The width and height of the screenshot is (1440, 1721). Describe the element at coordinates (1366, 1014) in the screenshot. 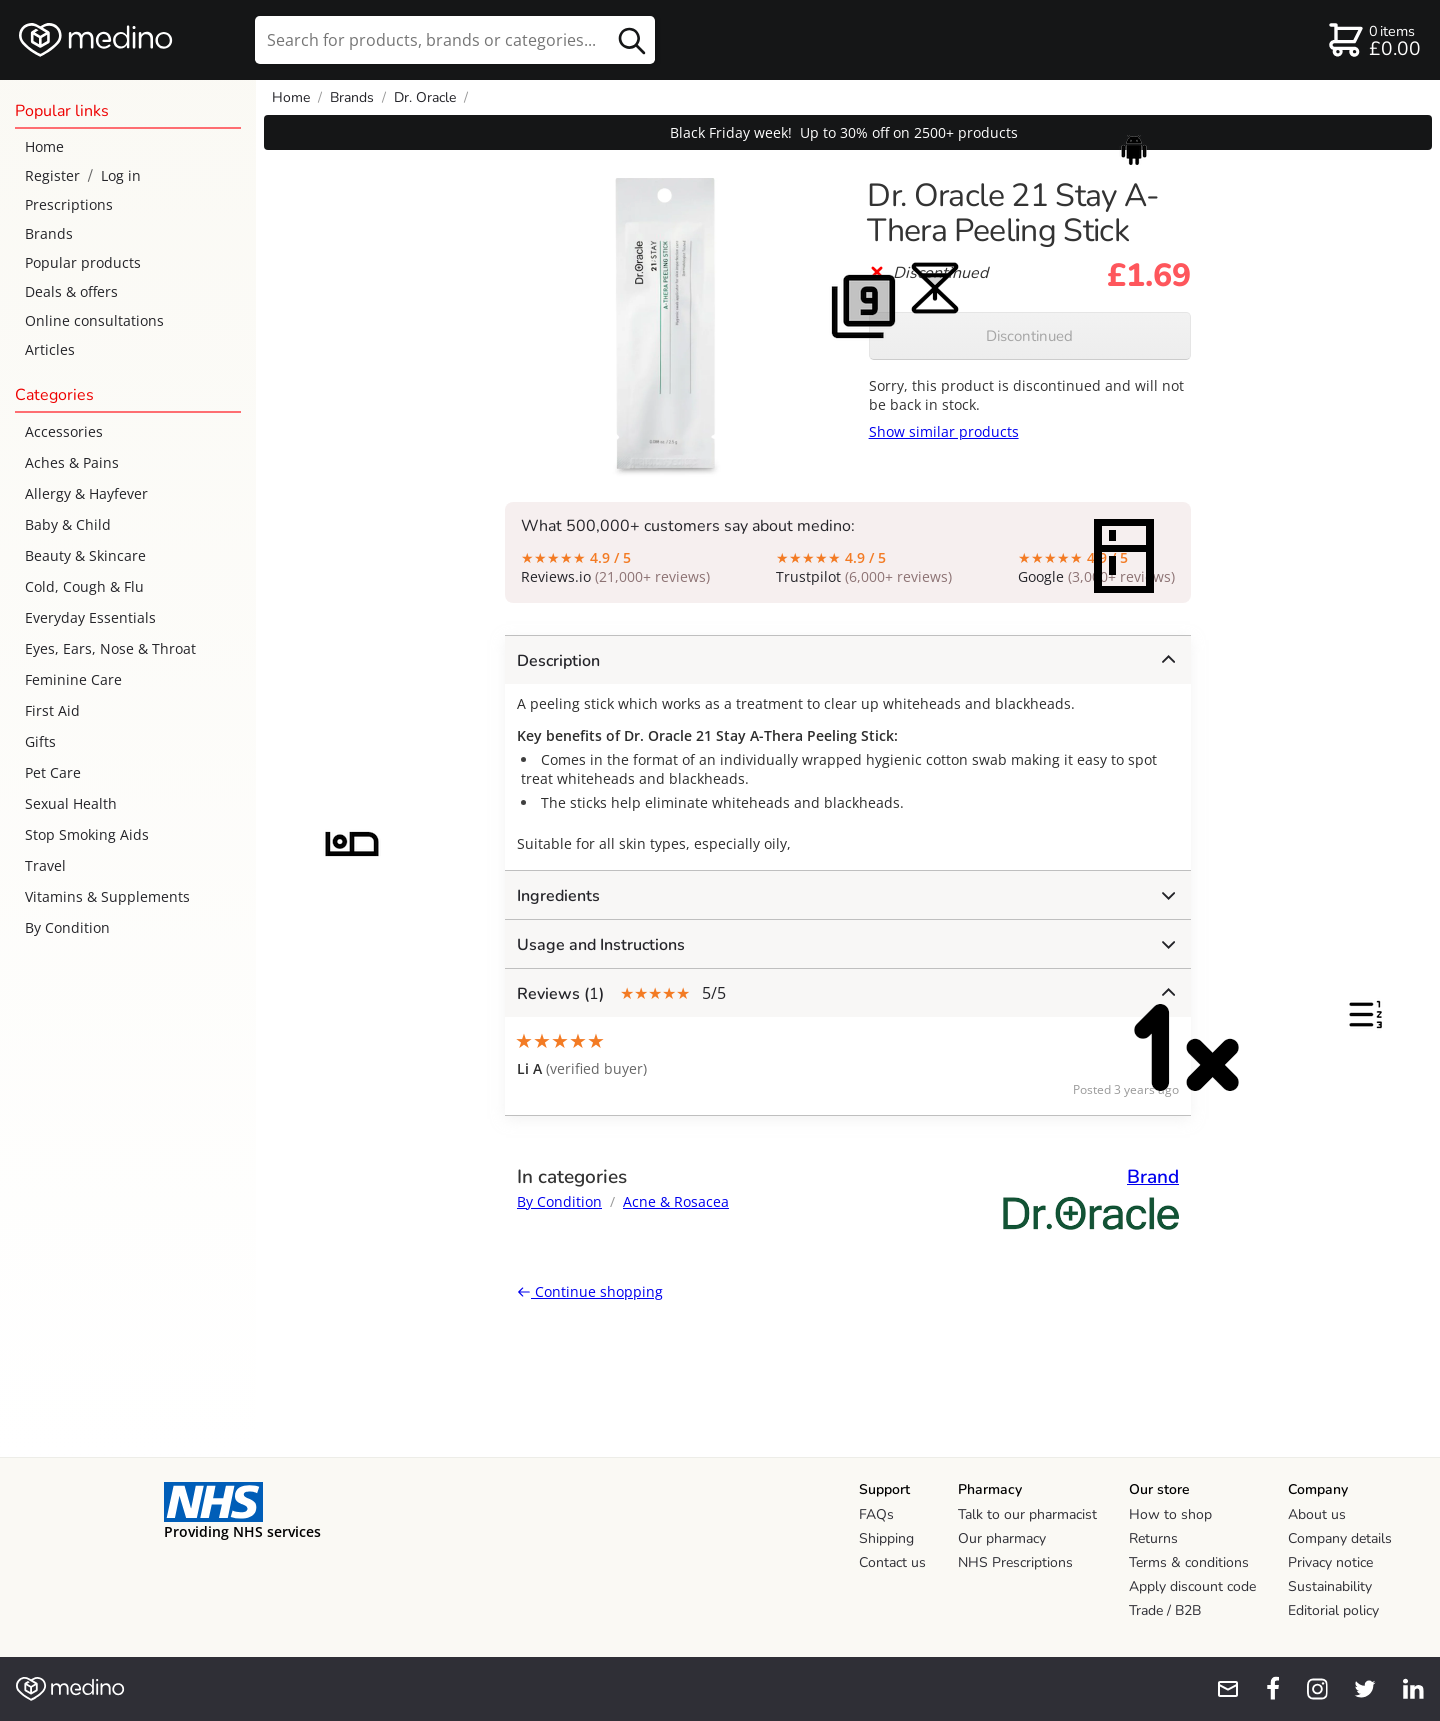

I see `switch to right-to-left numbered list format` at that location.